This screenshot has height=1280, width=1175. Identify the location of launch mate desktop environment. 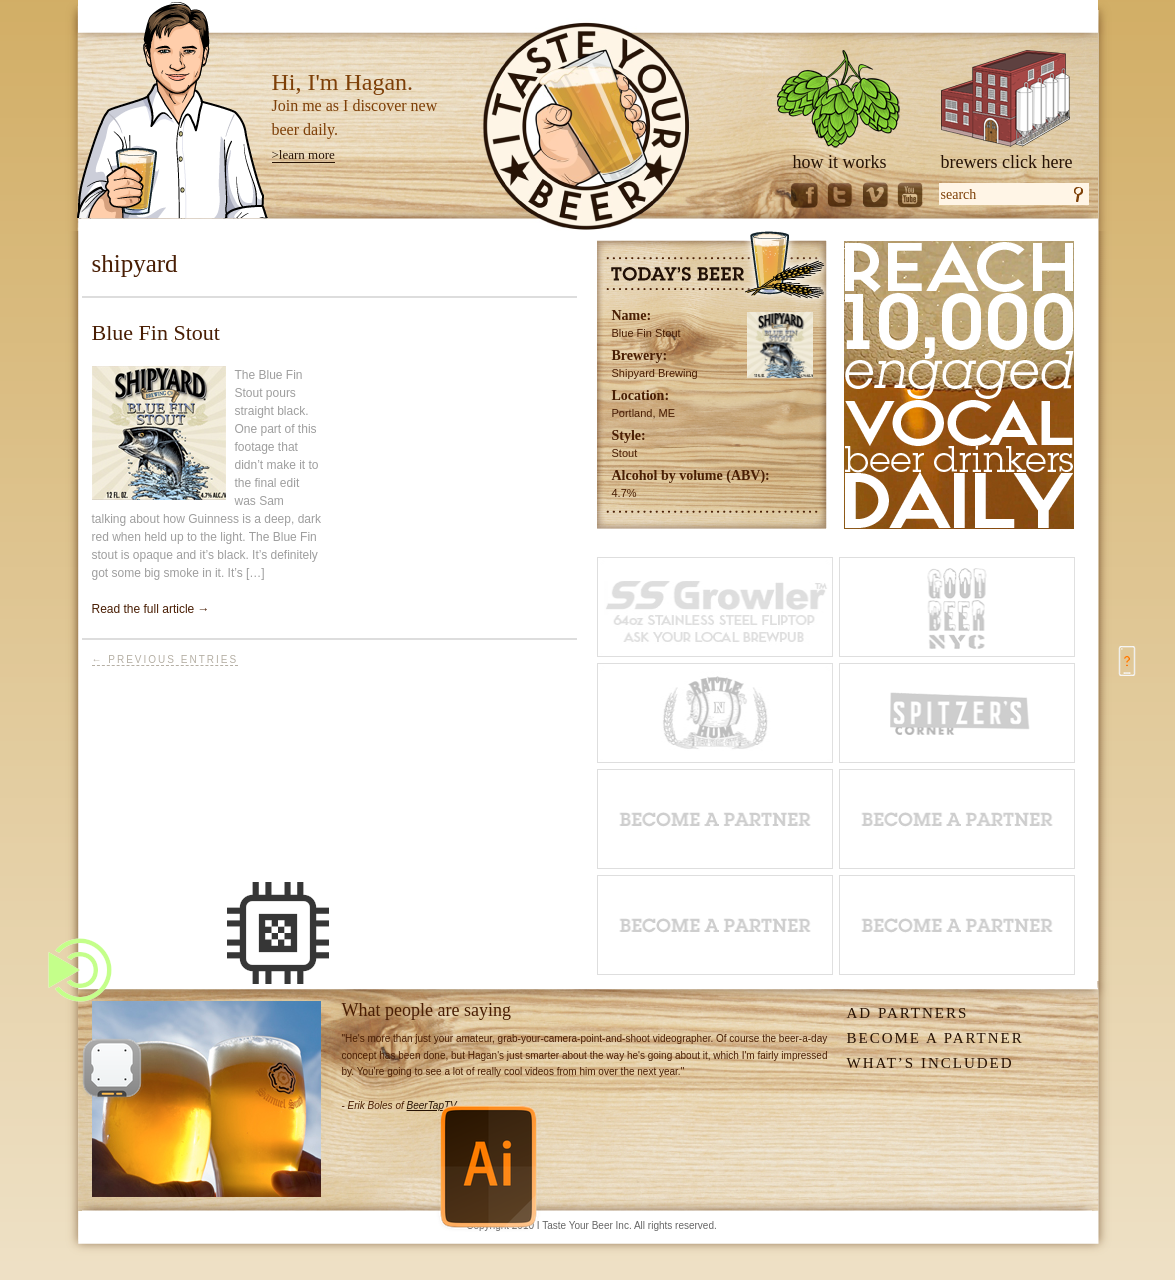
(80, 970).